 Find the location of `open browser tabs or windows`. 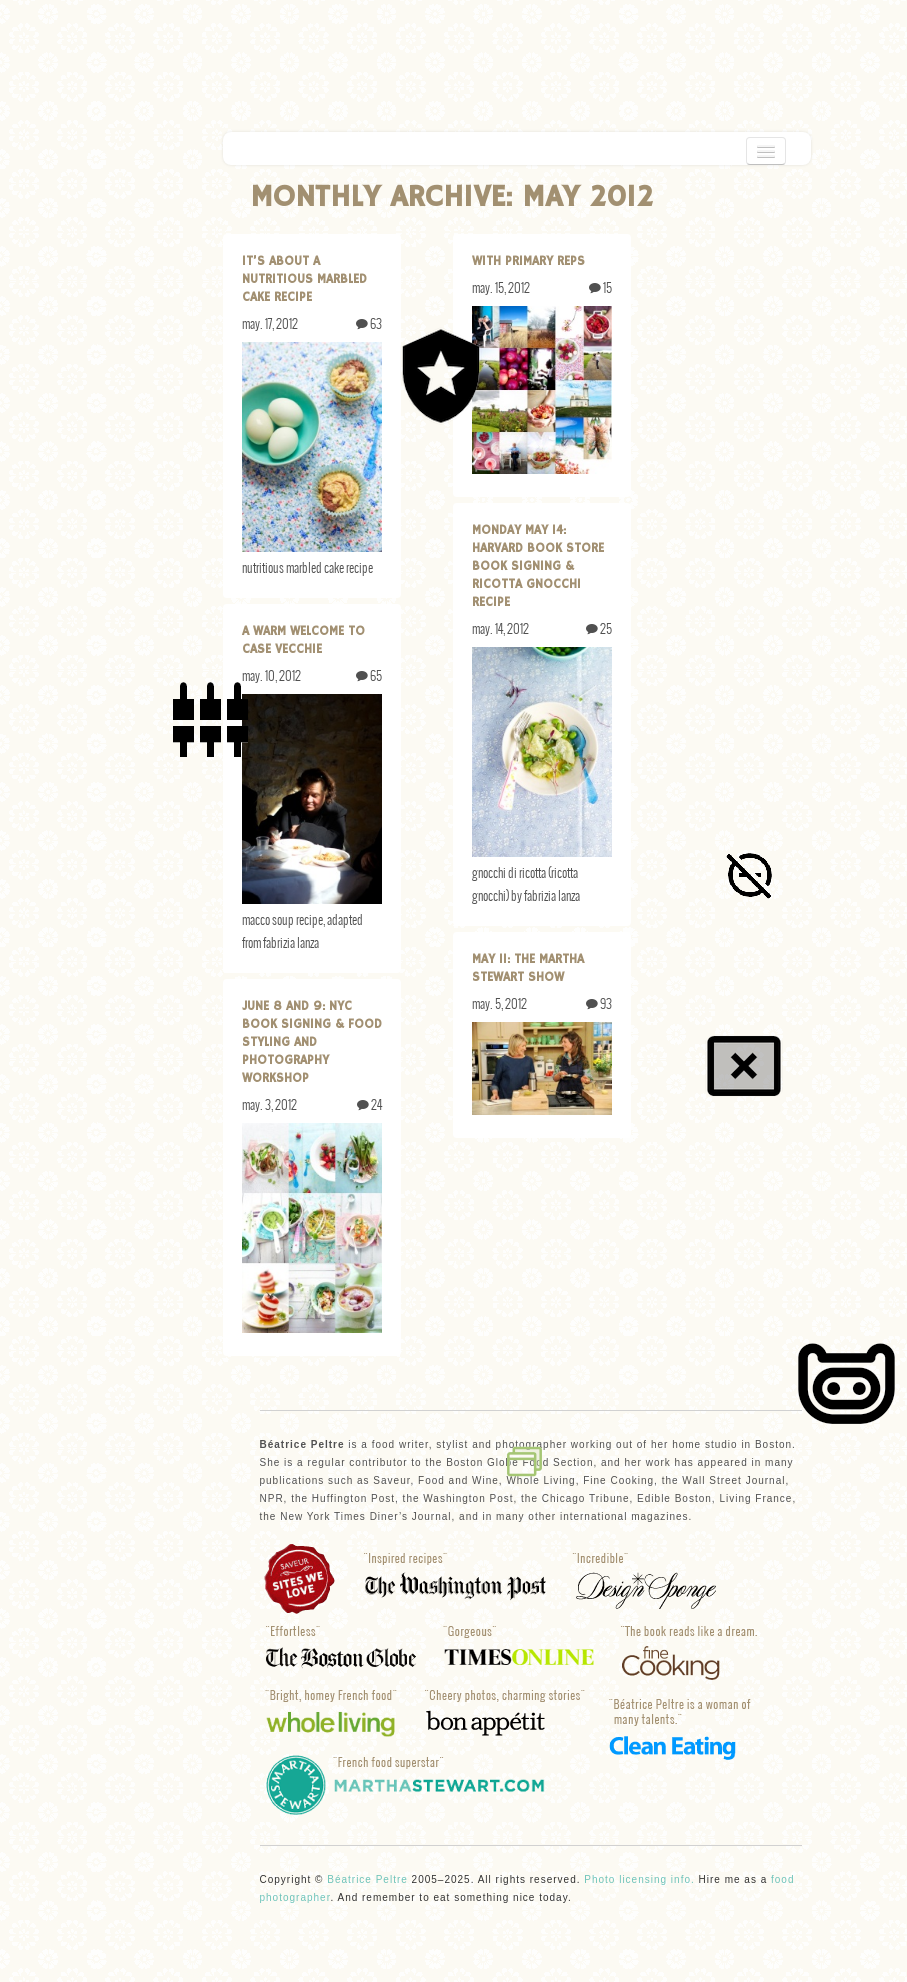

open browser tabs or windows is located at coordinates (524, 1461).